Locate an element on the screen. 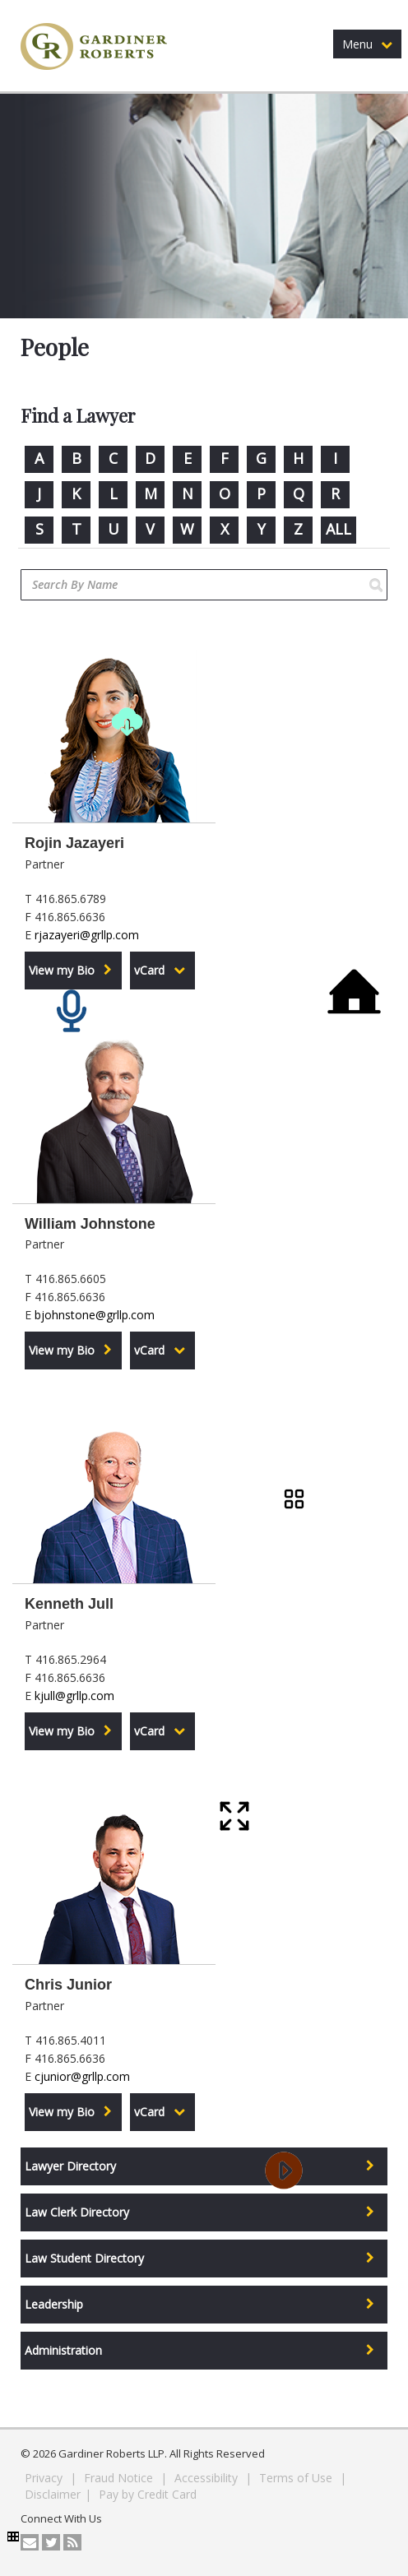  tap to use voice input is located at coordinates (72, 1011).